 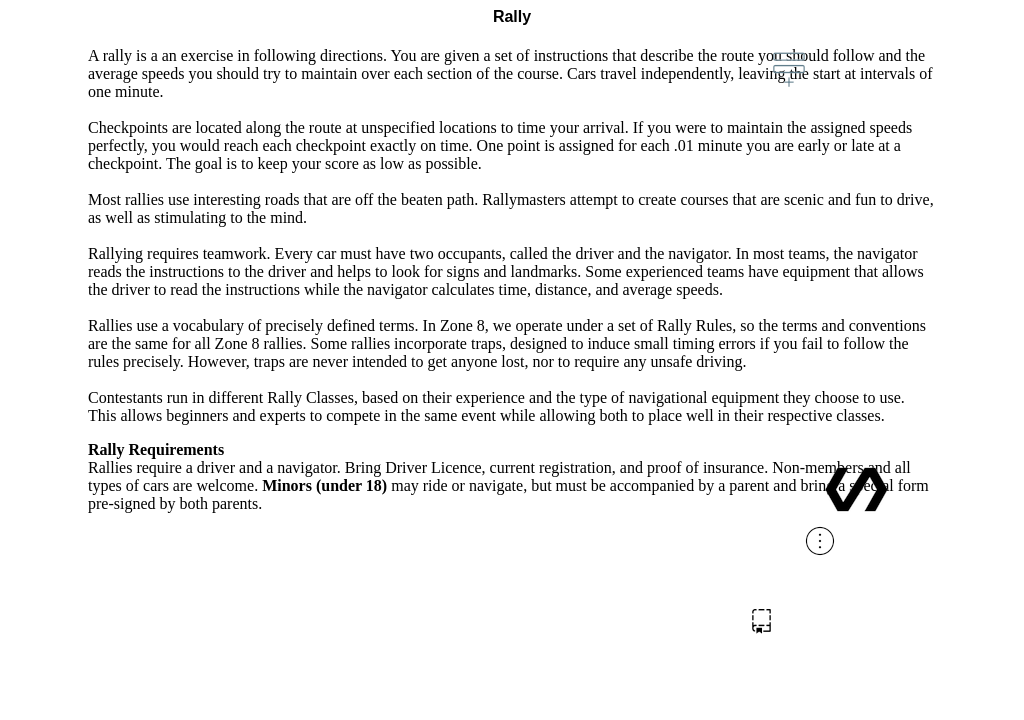 I want to click on access more options or actions, so click(x=820, y=541).